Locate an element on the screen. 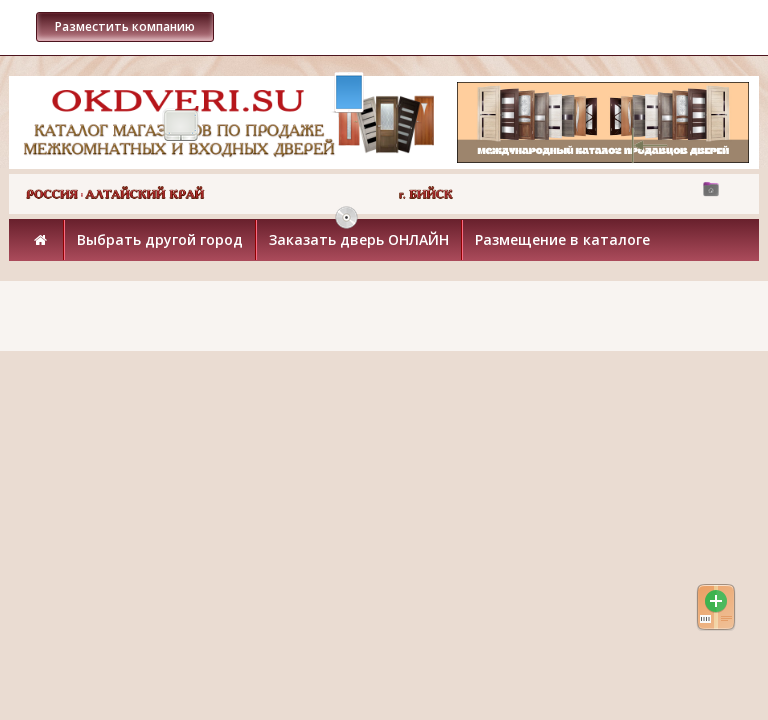 This screenshot has width=768, height=720. access your home folder is located at coordinates (711, 189).